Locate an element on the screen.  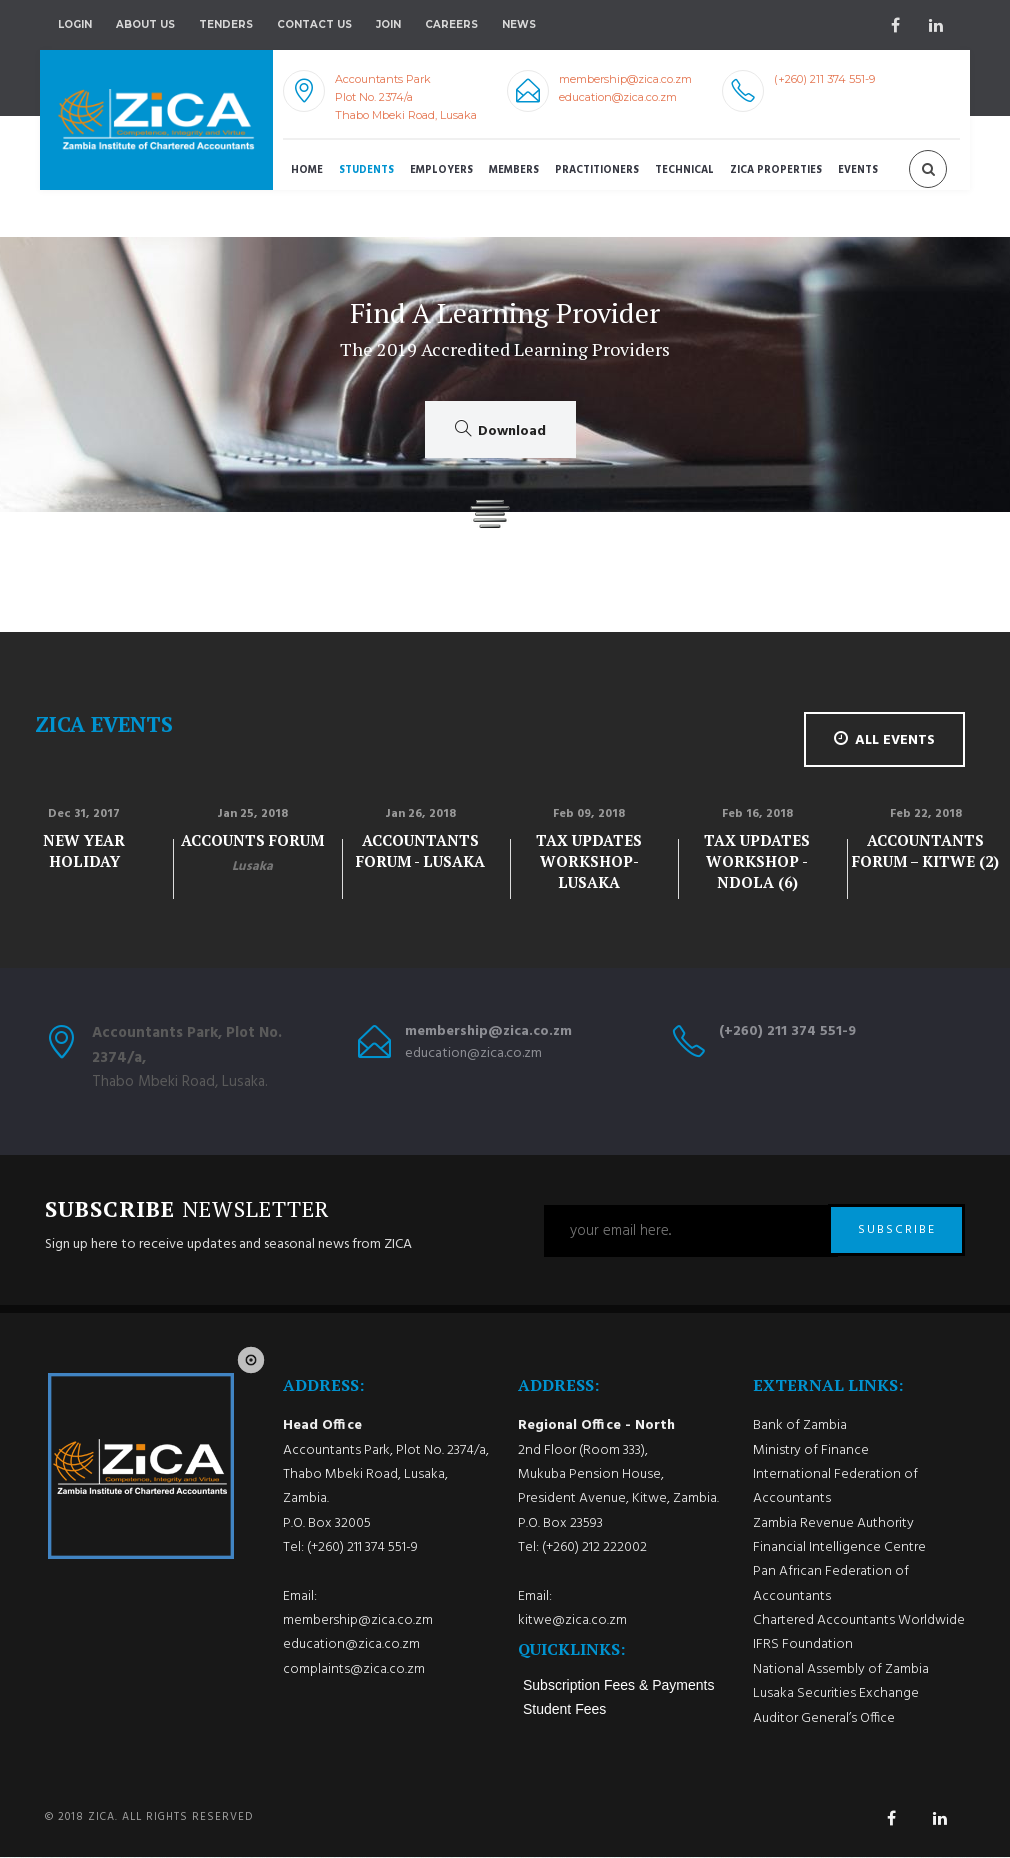
indicates a blu-ray disc or BD media is located at coordinates (251, 1360).